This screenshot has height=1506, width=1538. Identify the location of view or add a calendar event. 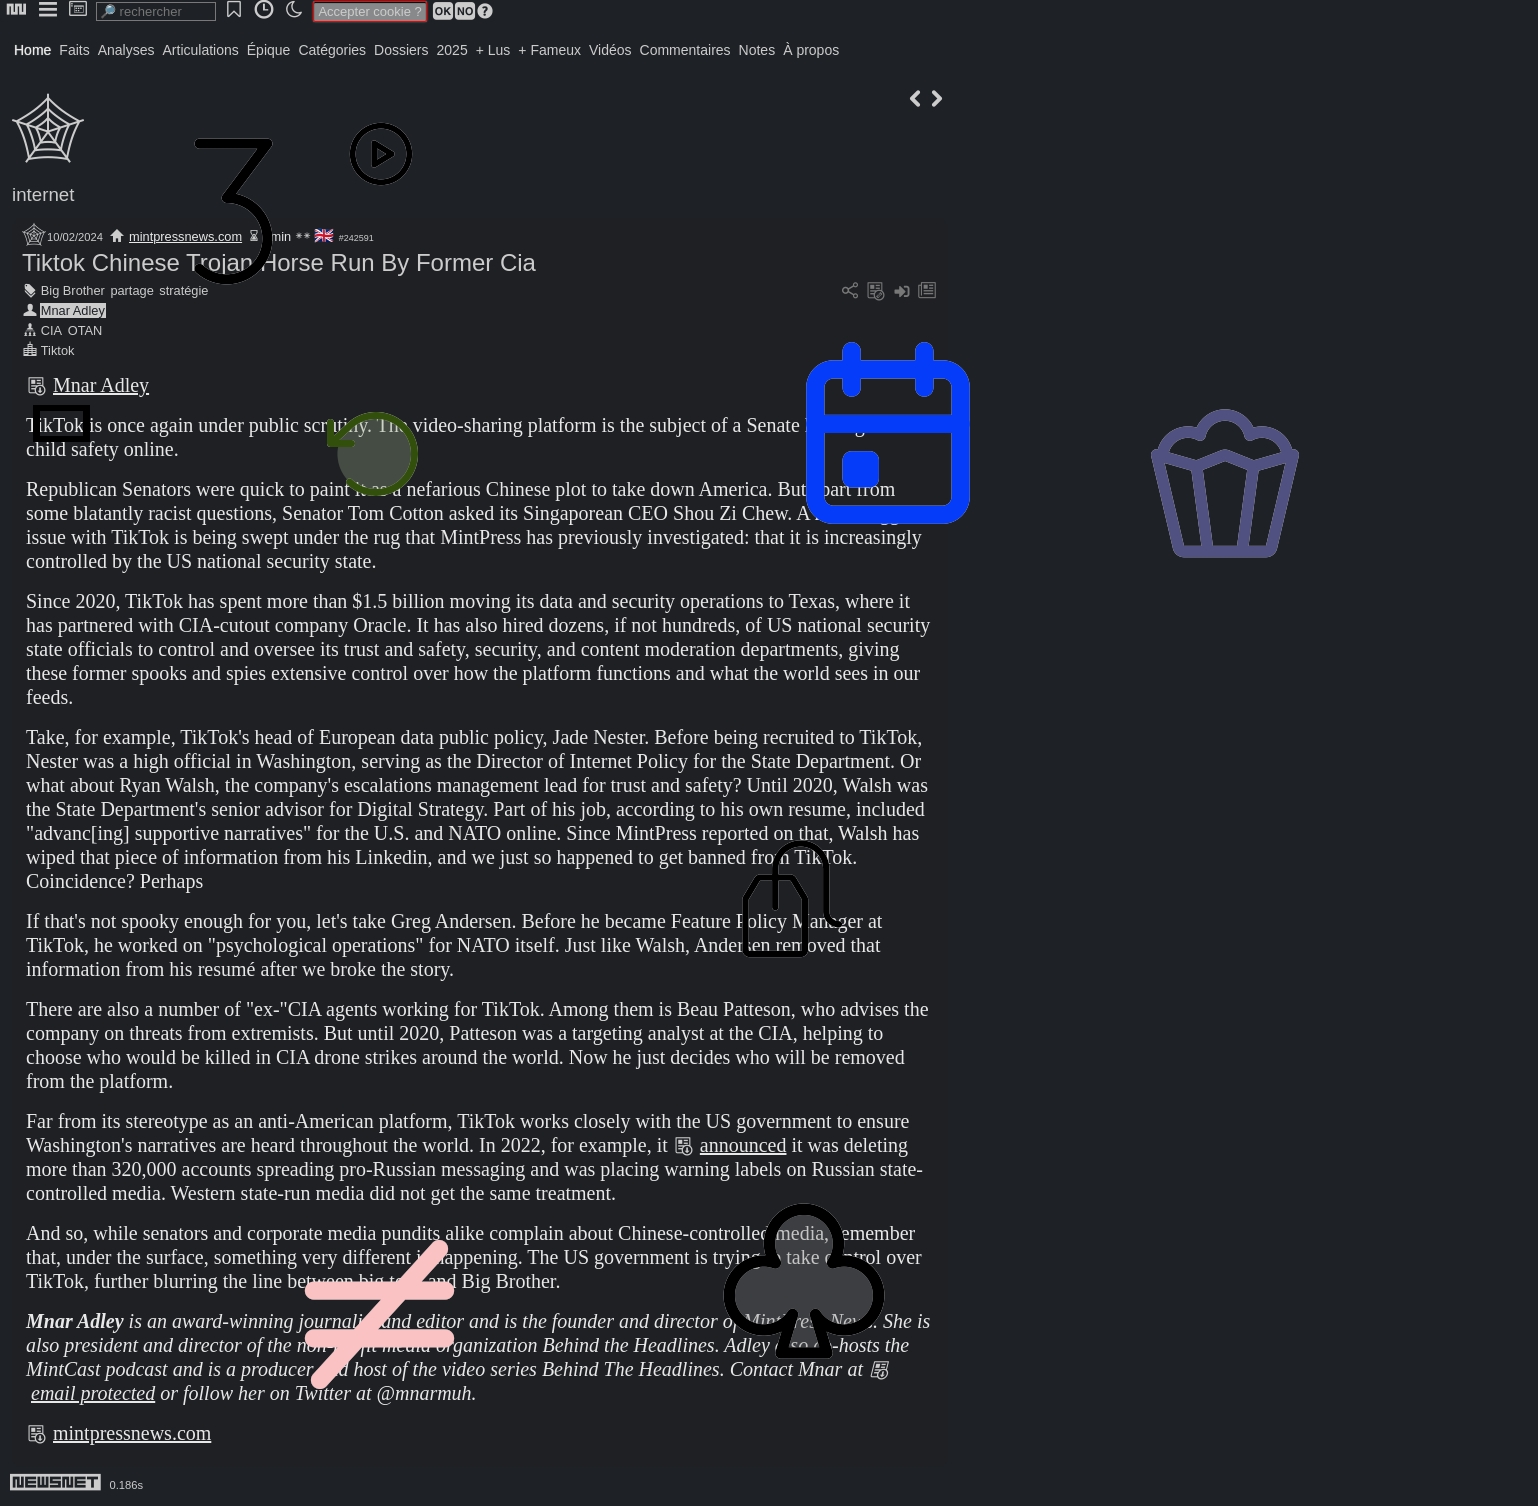
(888, 433).